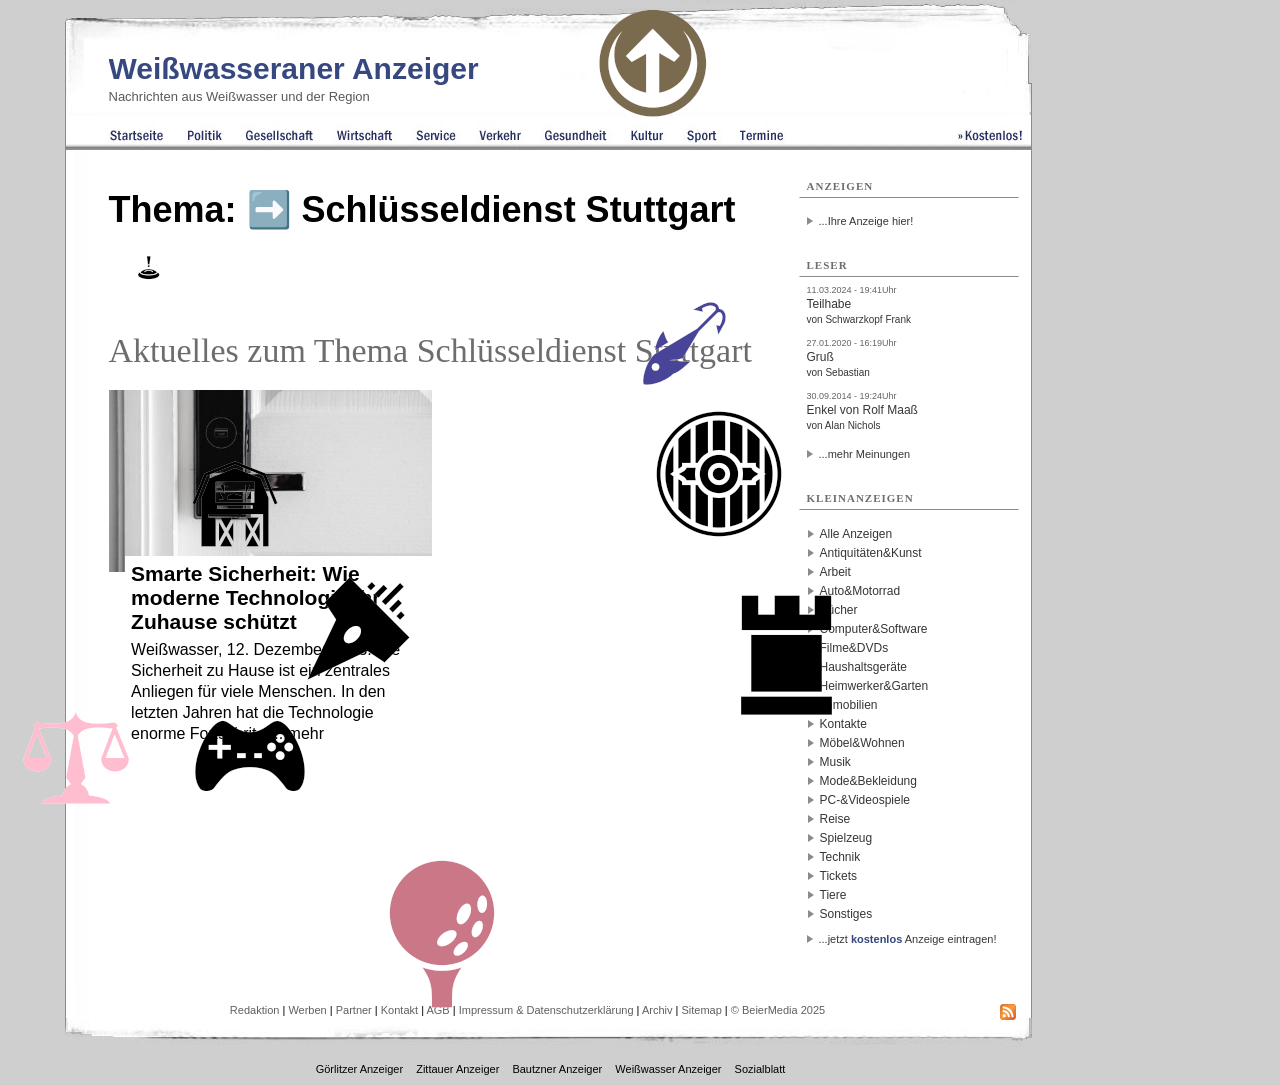  I want to click on access farm or agricultural features, so click(235, 504).